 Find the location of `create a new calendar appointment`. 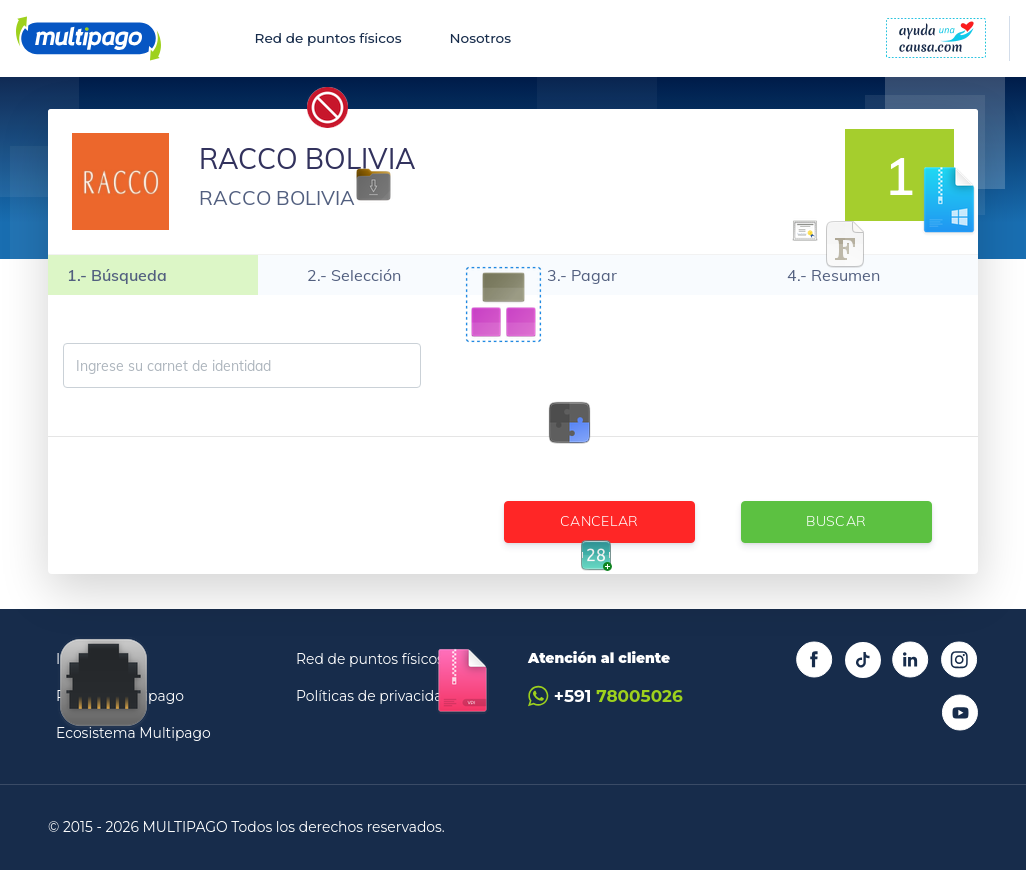

create a new calendar appointment is located at coordinates (596, 555).